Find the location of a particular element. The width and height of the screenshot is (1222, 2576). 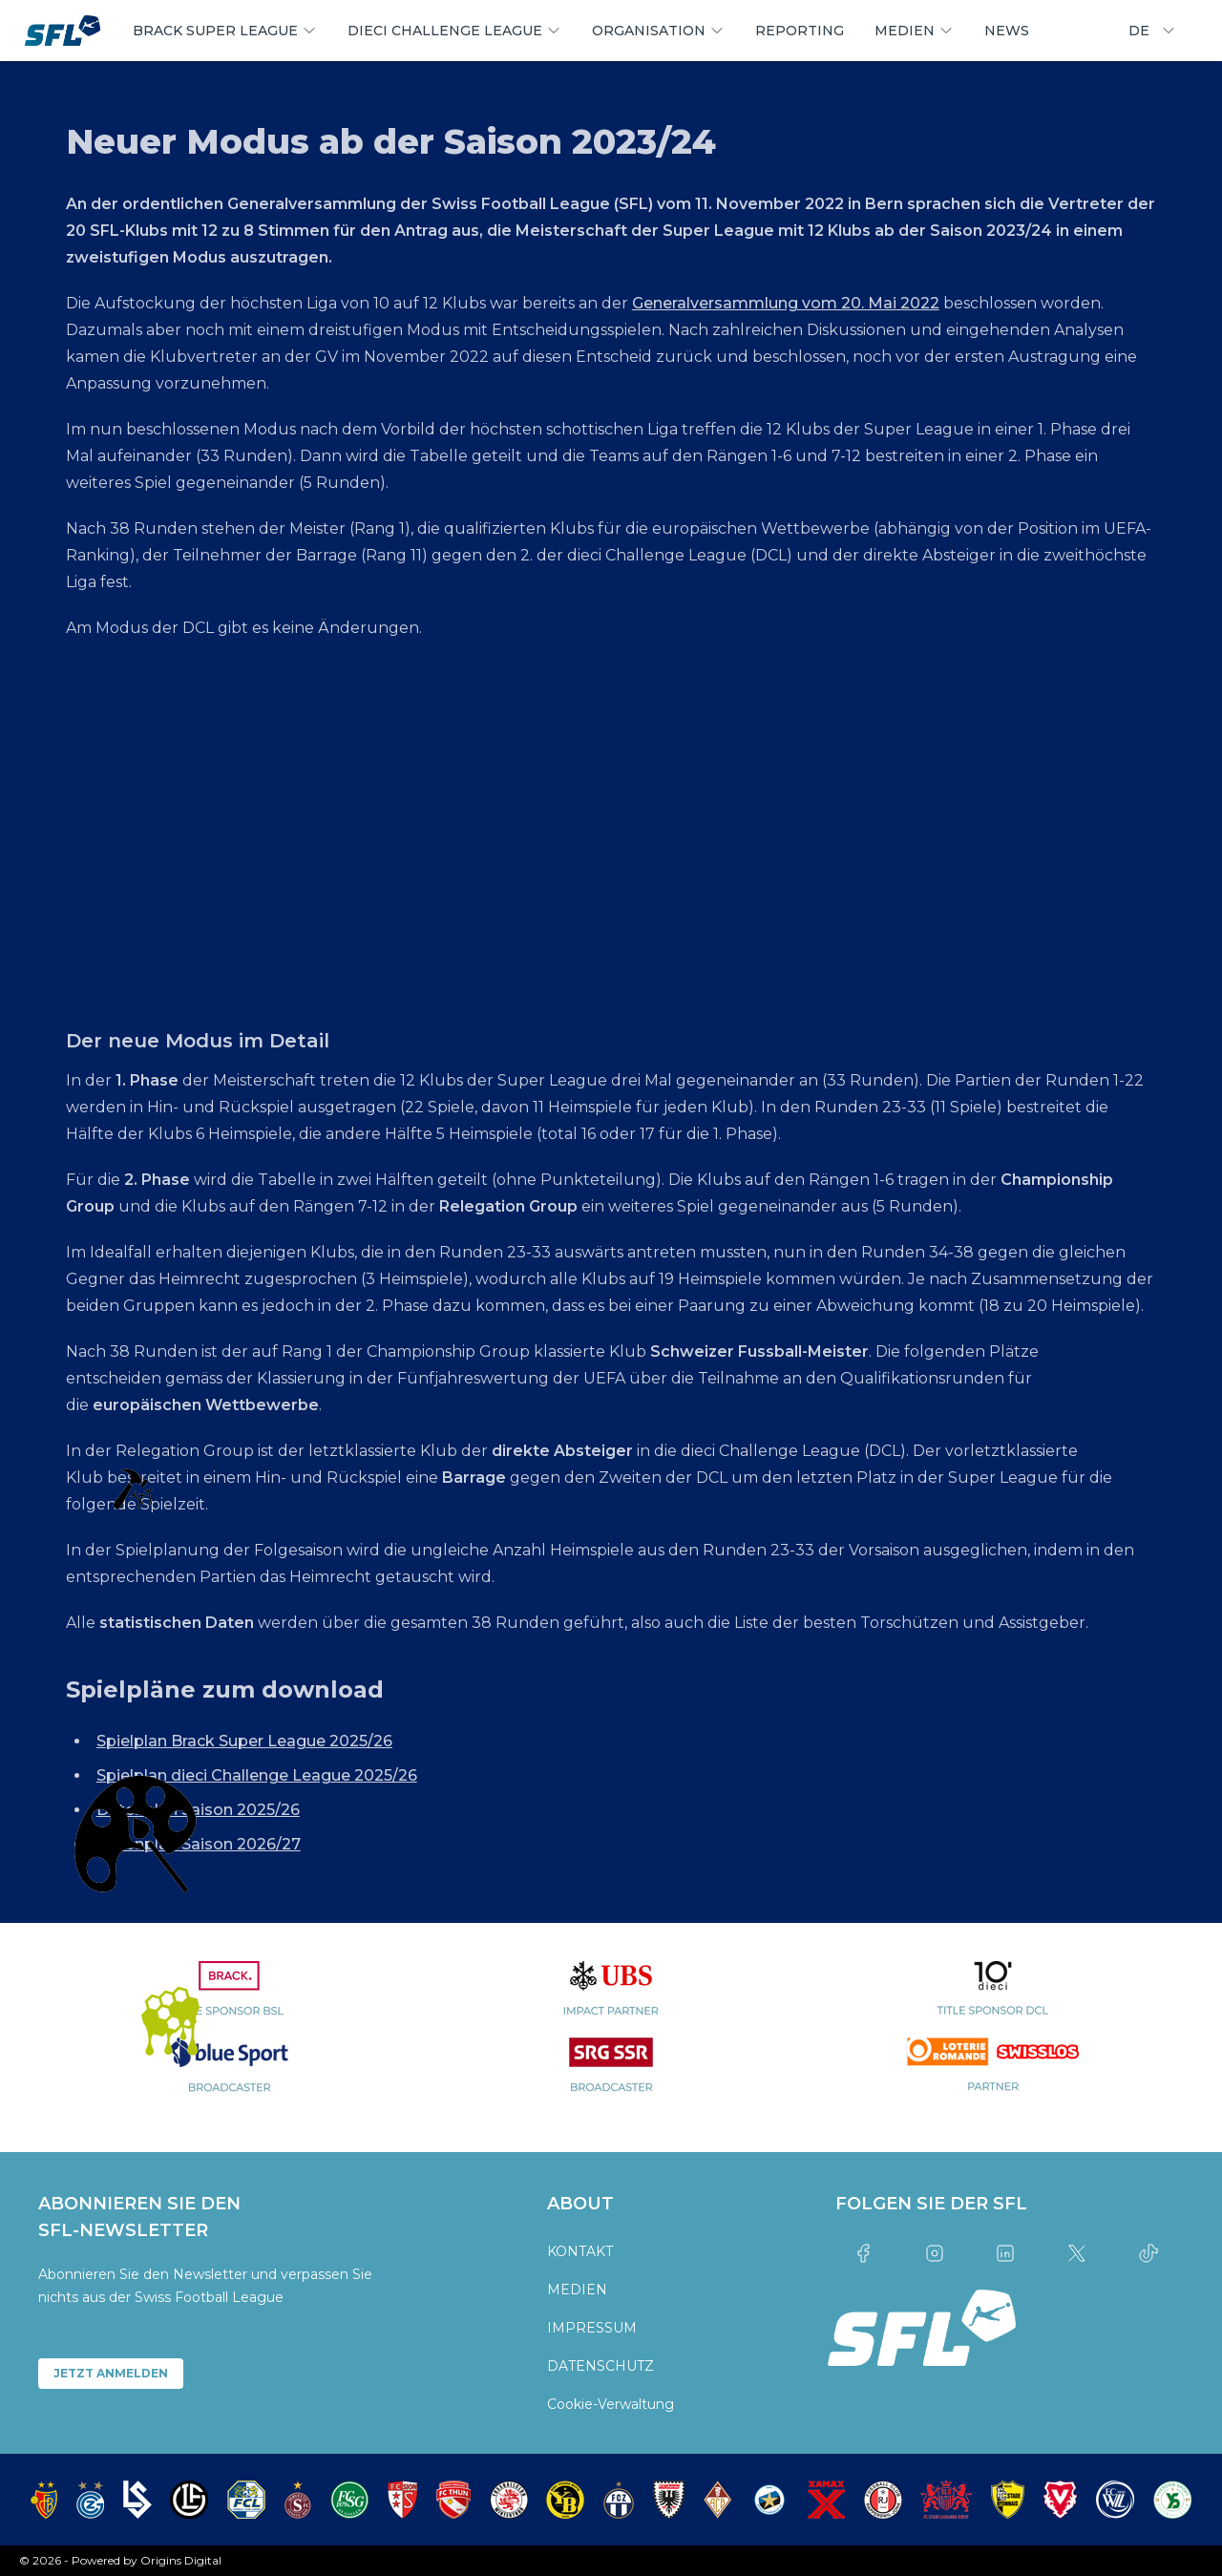

indicates honey or sweetener ingredient is located at coordinates (170, 2020).